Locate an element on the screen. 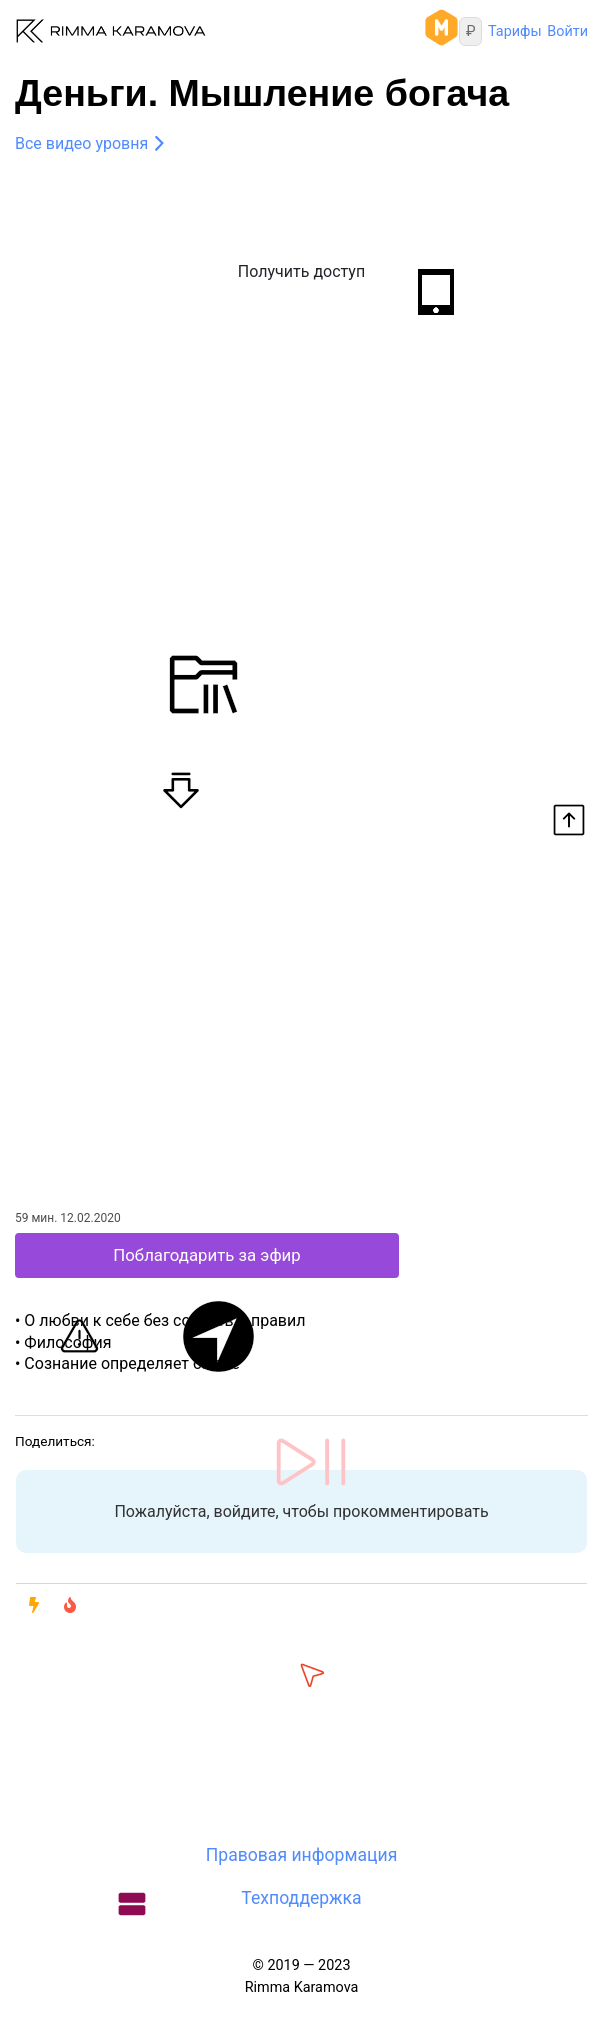 The image size is (603, 2021). toggle between play and pause for media is located at coordinates (311, 1462).